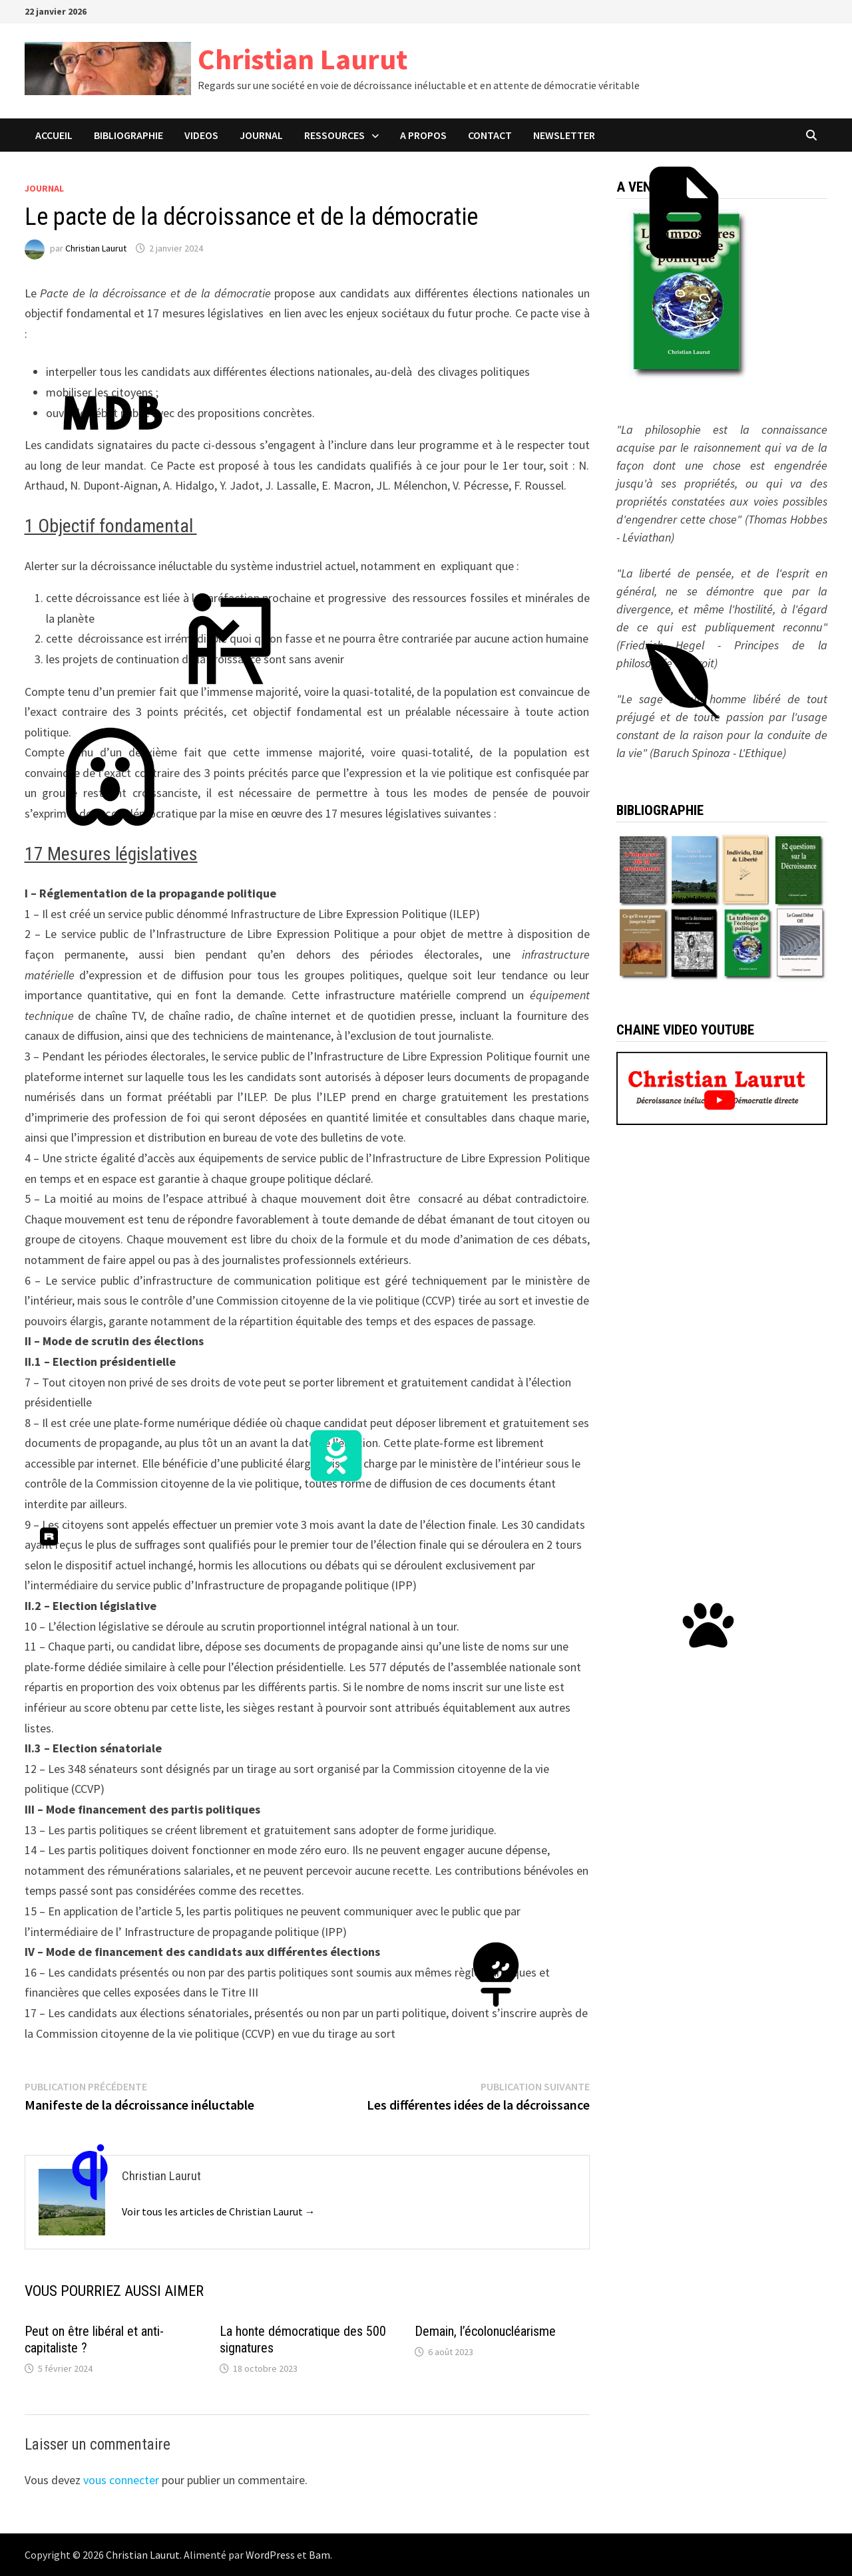  Describe the element at coordinates (49, 1536) in the screenshot. I see `open the rarible NFT marketplace app` at that location.